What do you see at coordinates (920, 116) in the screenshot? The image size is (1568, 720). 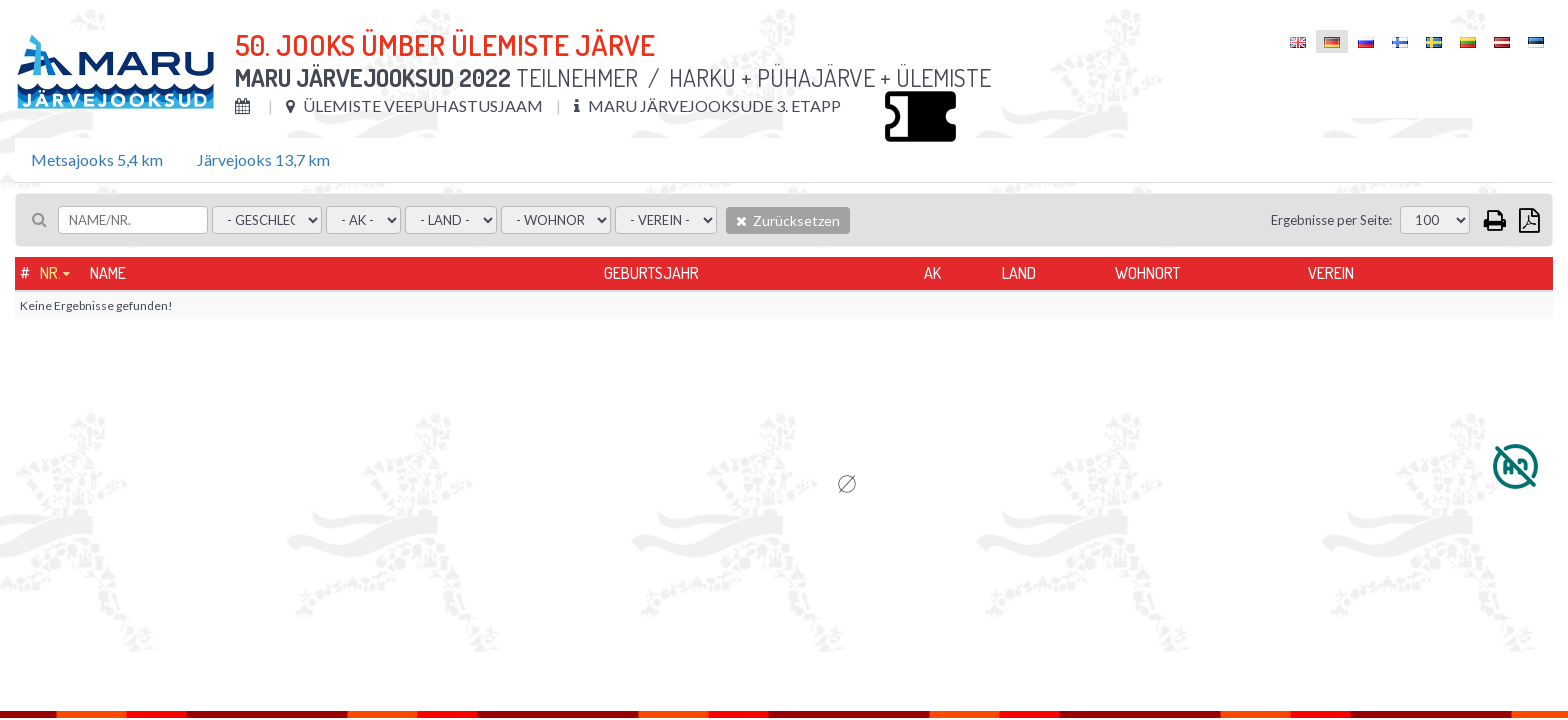 I see `view your tickets or passes` at bounding box center [920, 116].